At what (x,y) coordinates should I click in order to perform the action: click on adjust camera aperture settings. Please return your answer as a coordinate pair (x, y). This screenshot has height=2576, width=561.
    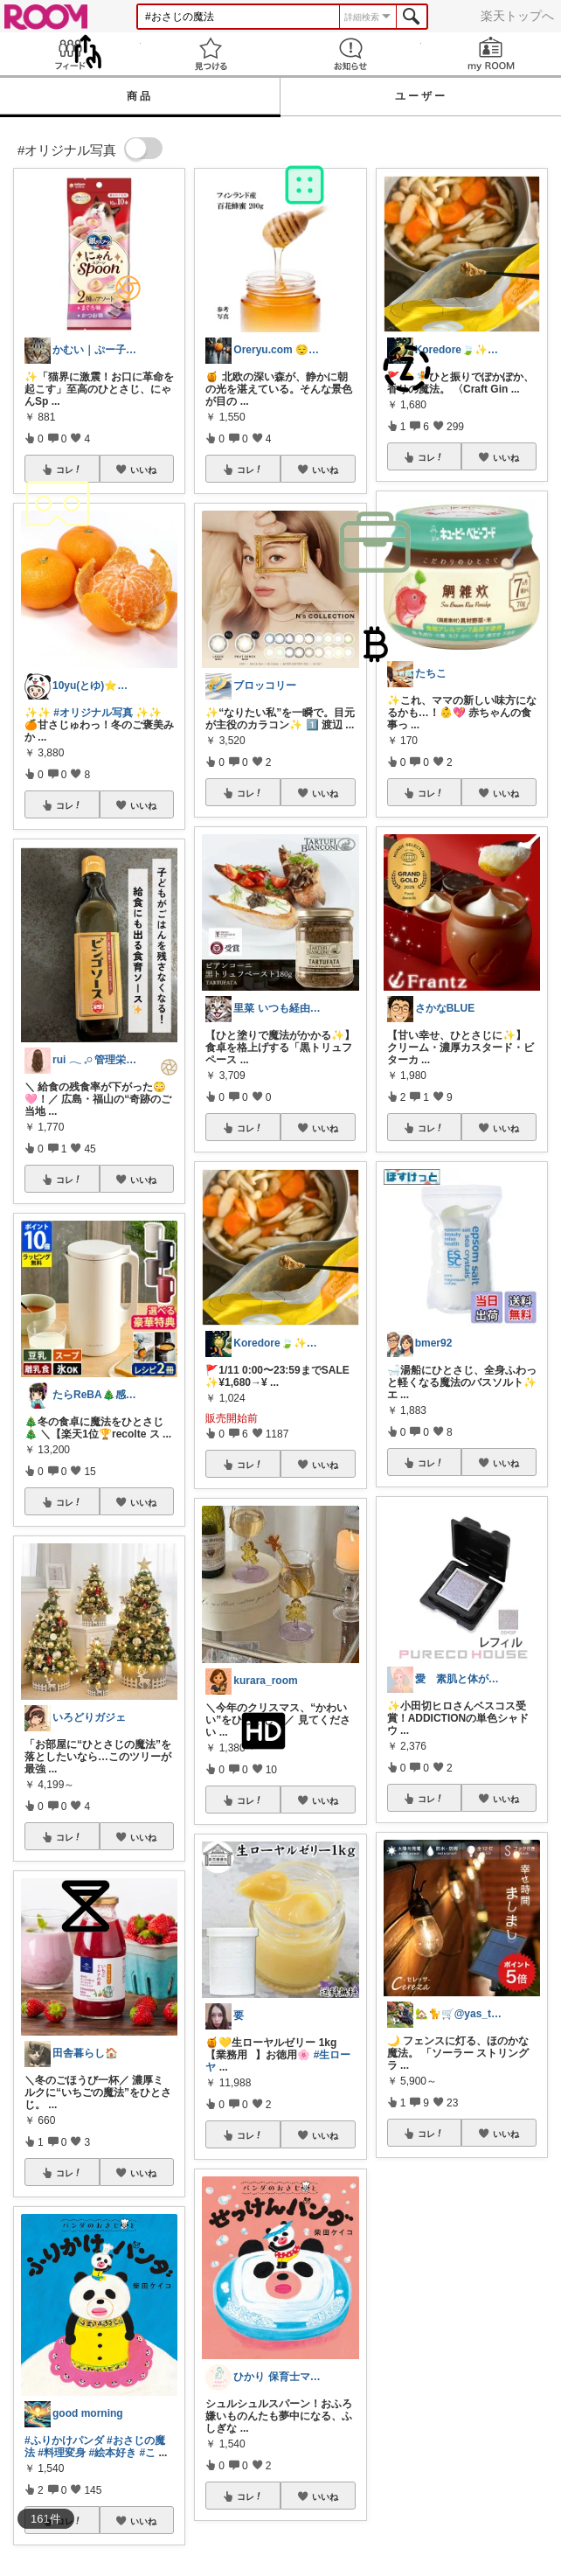
    Looking at the image, I should click on (169, 1067).